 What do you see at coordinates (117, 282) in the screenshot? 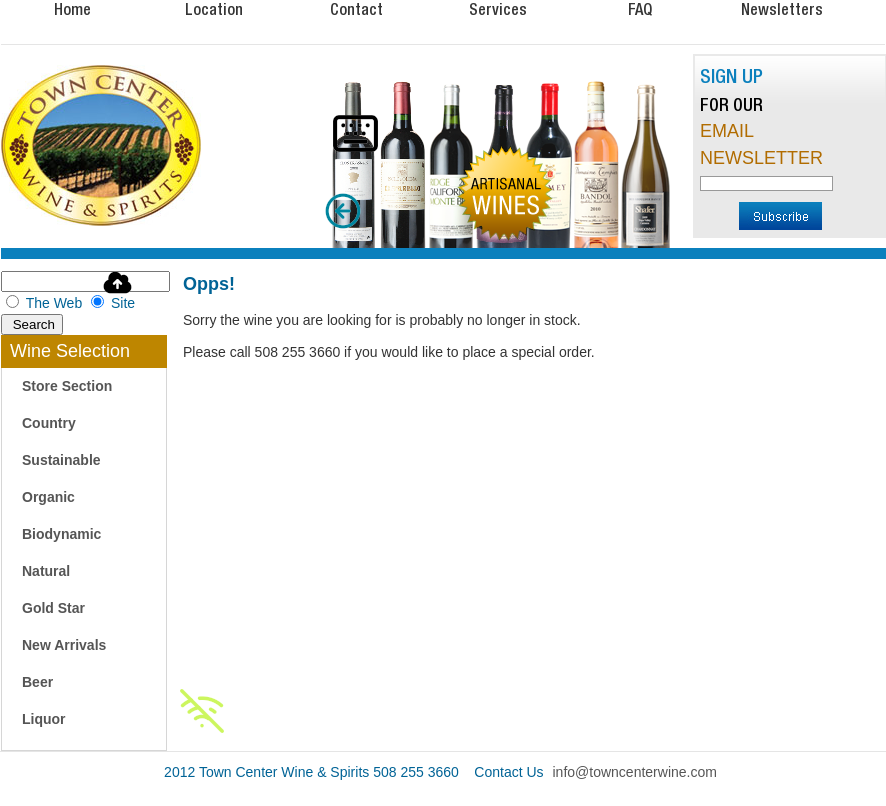
I see `upload file to cloud storage` at bounding box center [117, 282].